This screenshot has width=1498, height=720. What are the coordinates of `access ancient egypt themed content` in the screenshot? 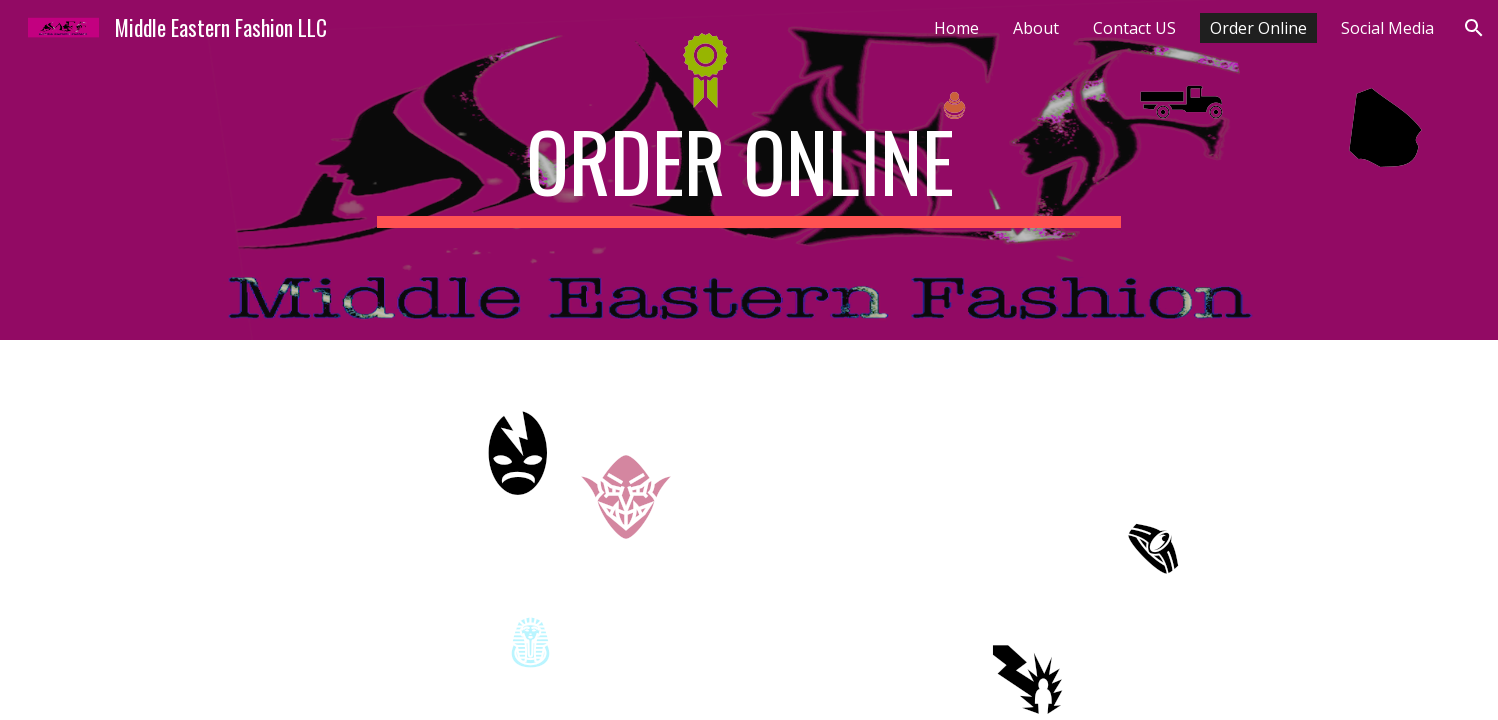 It's located at (530, 642).